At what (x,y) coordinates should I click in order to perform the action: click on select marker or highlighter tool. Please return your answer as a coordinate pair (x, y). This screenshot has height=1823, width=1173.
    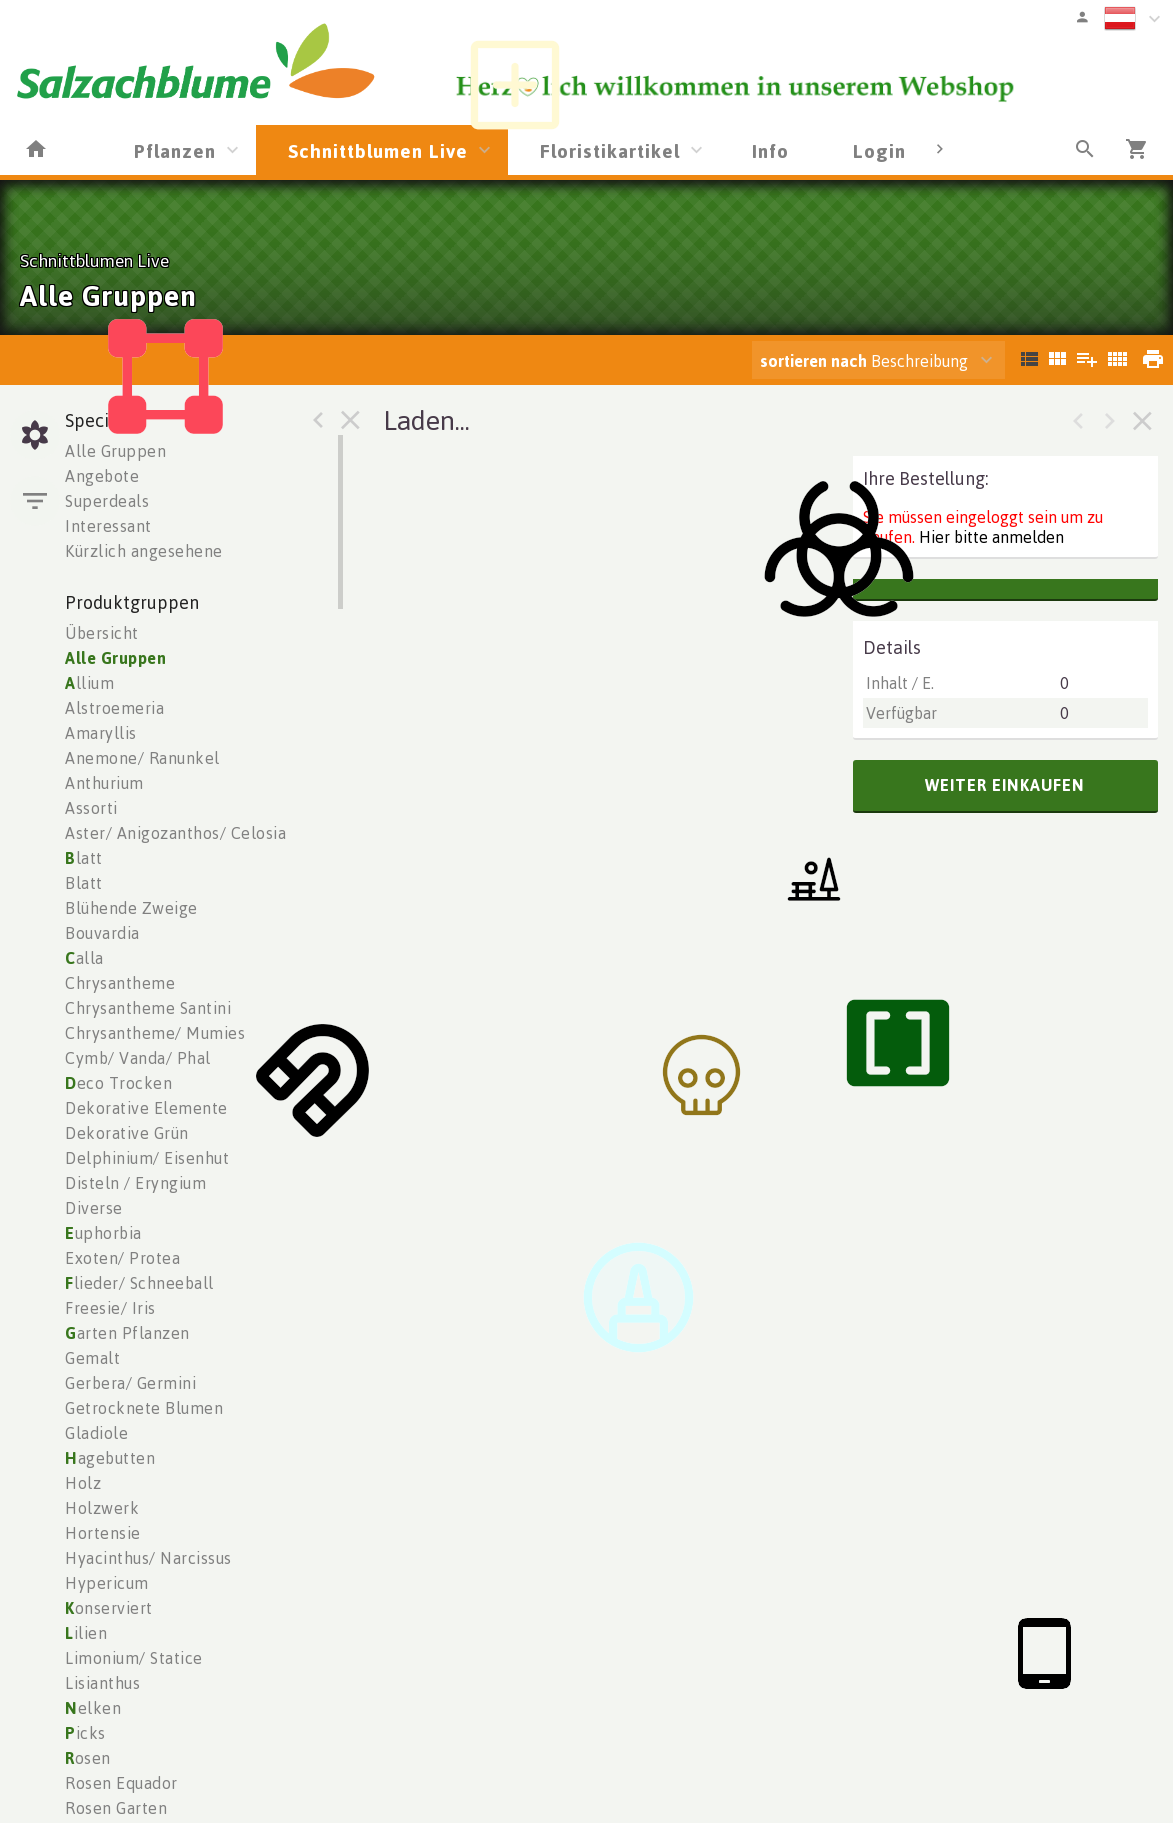
    Looking at the image, I should click on (638, 1297).